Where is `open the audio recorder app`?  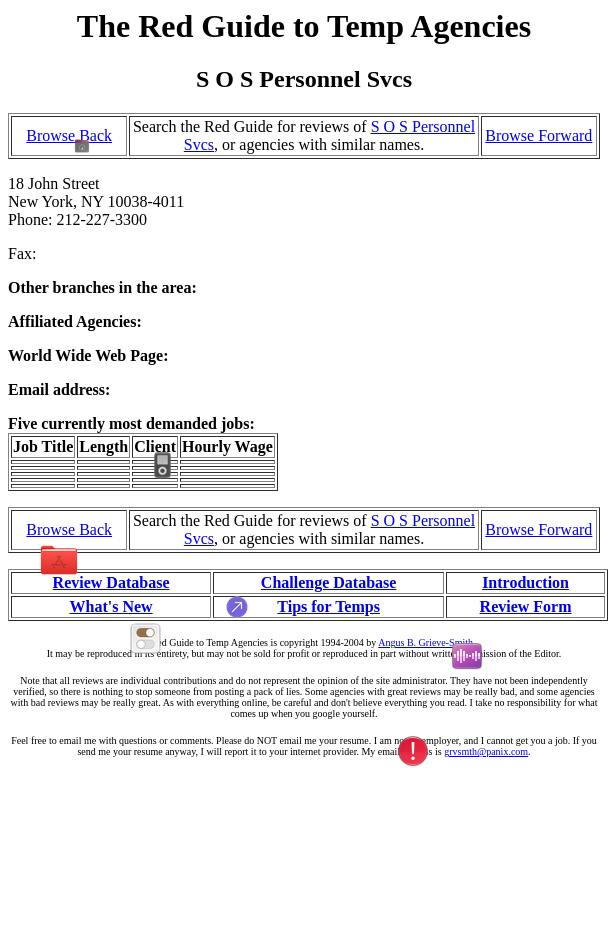 open the audio recorder app is located at coordinates (467, 656).